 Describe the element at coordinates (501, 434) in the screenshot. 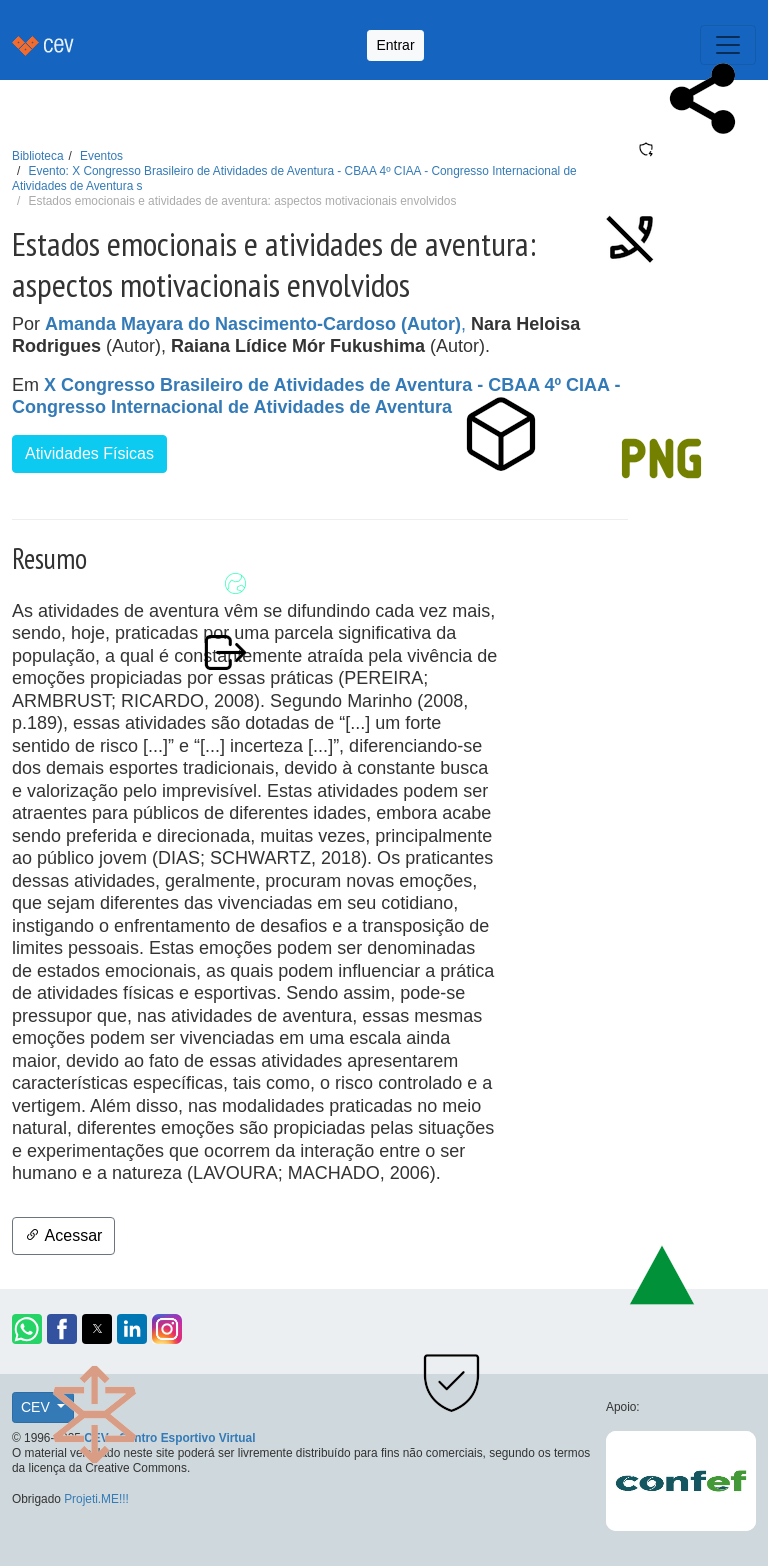

I see `view 3D model or object` at that location.